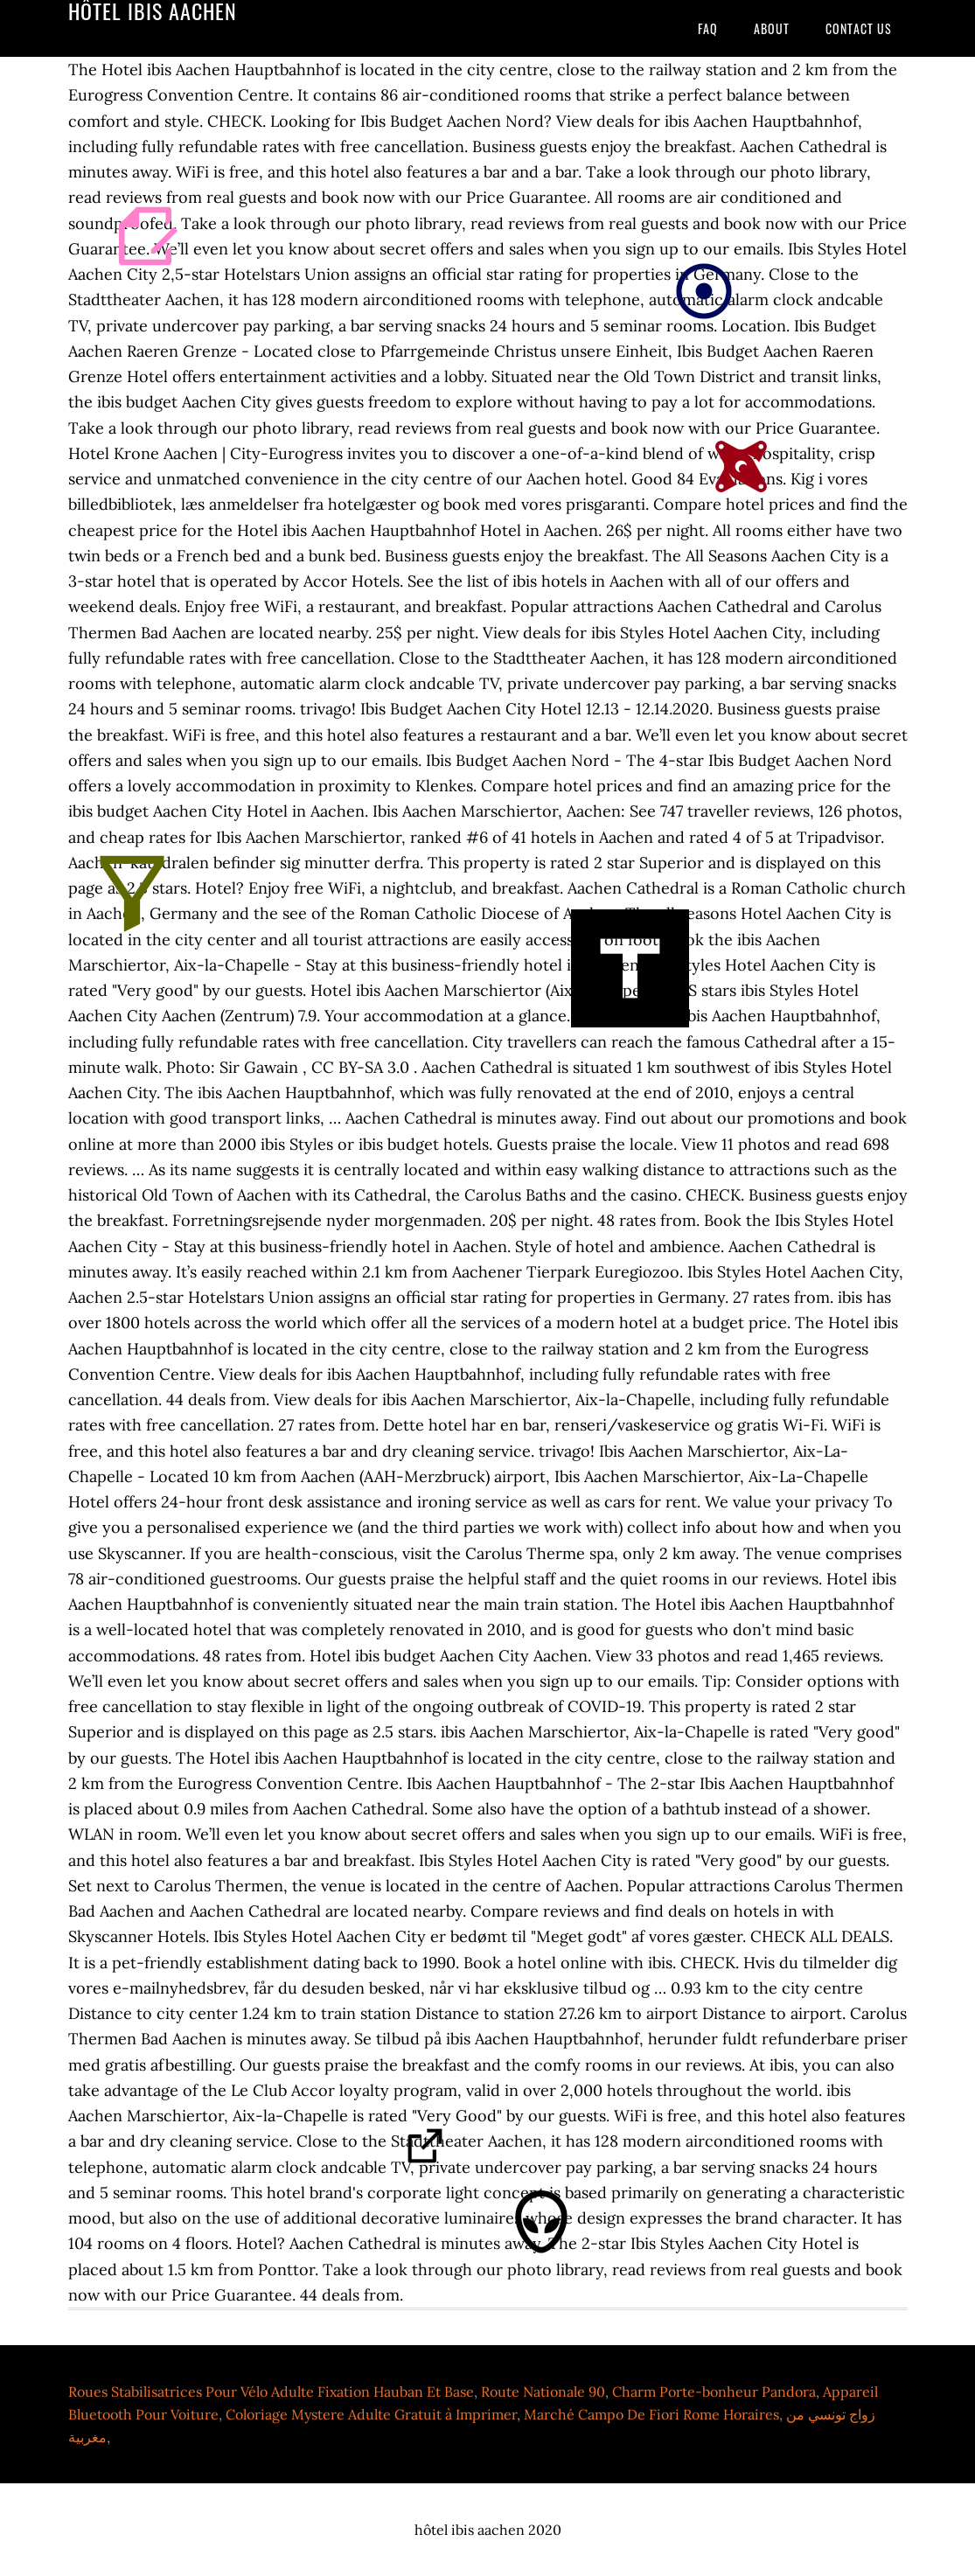 The image size is (975, 2576). Describe the element at coordinates (132, 892) in the screenshot. I see `filter or sort content` at that location.